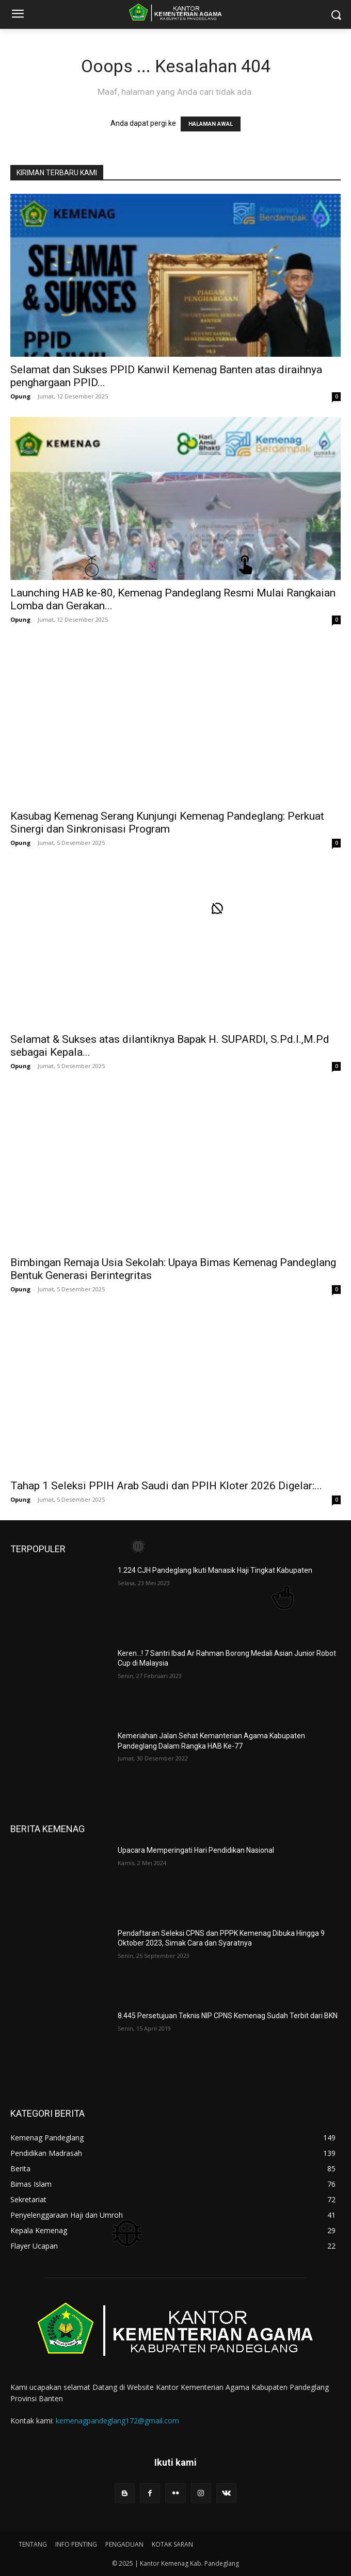 This screenshot has width=351, height=2576. What do you see at coordinates (217, 908) in the screenshot?
I see `mute or disable chat notifications` at bounding box center [217, 908].